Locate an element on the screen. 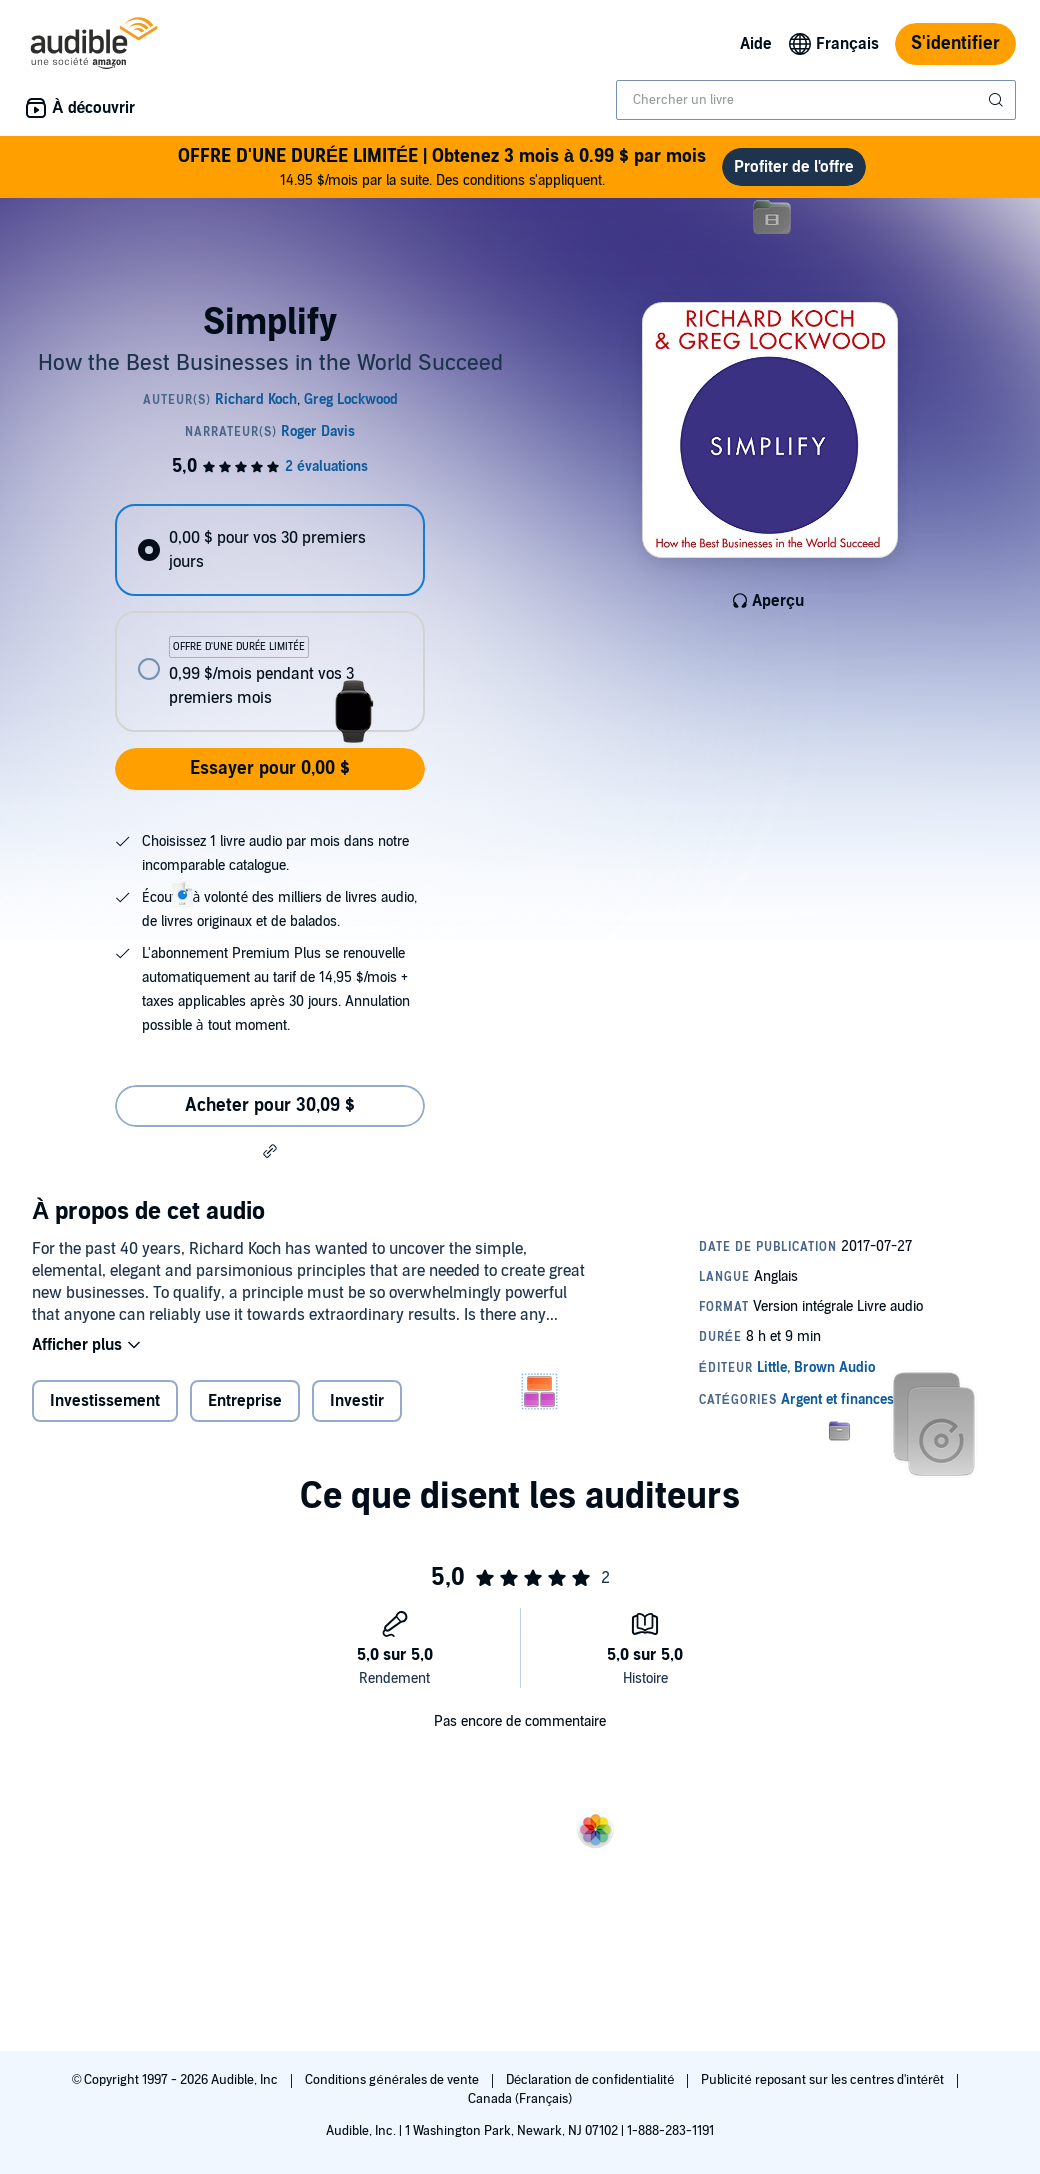 The image size is (1040, 2174). access multiple disk drives or storage devices is located at coordinates (934, 1424).